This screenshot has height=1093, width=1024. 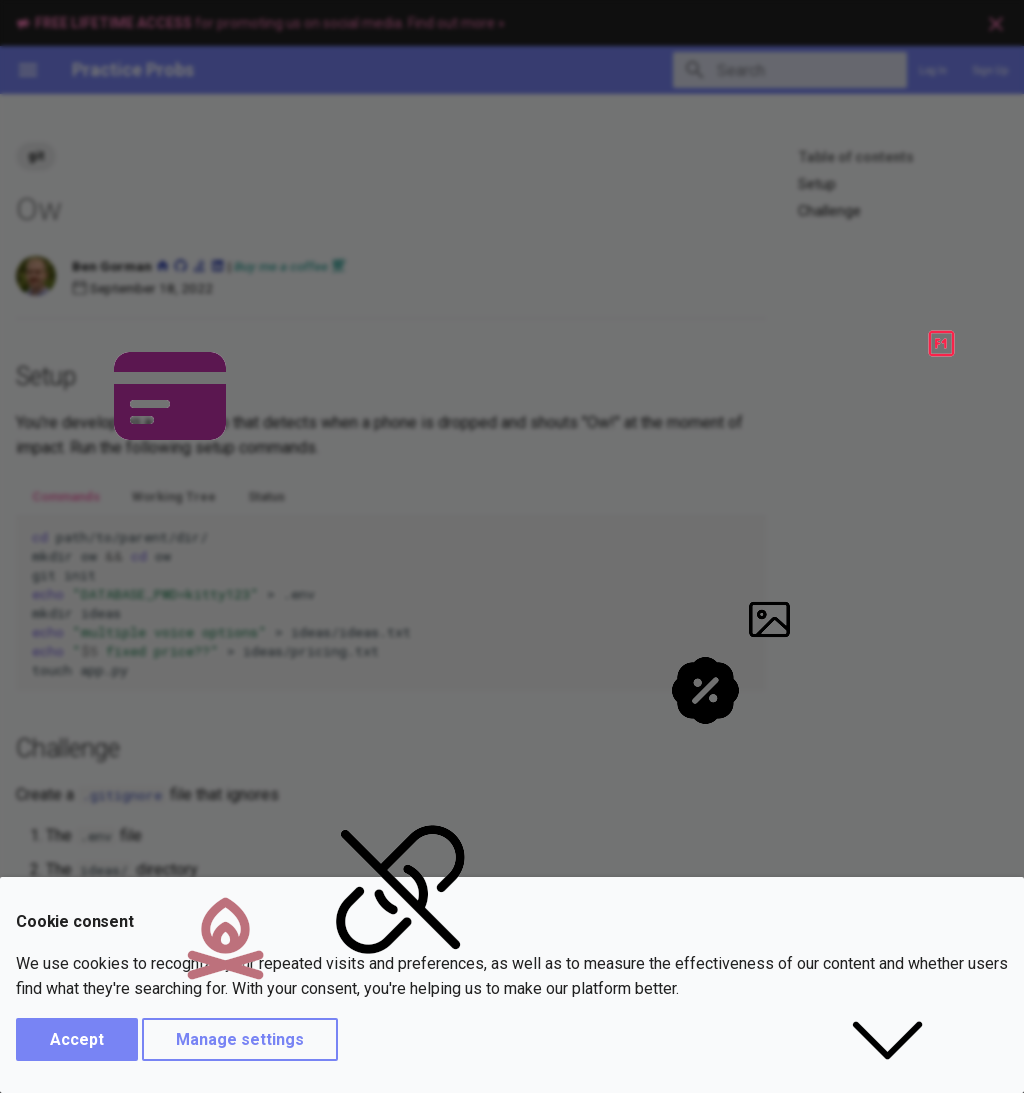 I want to click on access help or support documentation, so click(x=941, y=343).